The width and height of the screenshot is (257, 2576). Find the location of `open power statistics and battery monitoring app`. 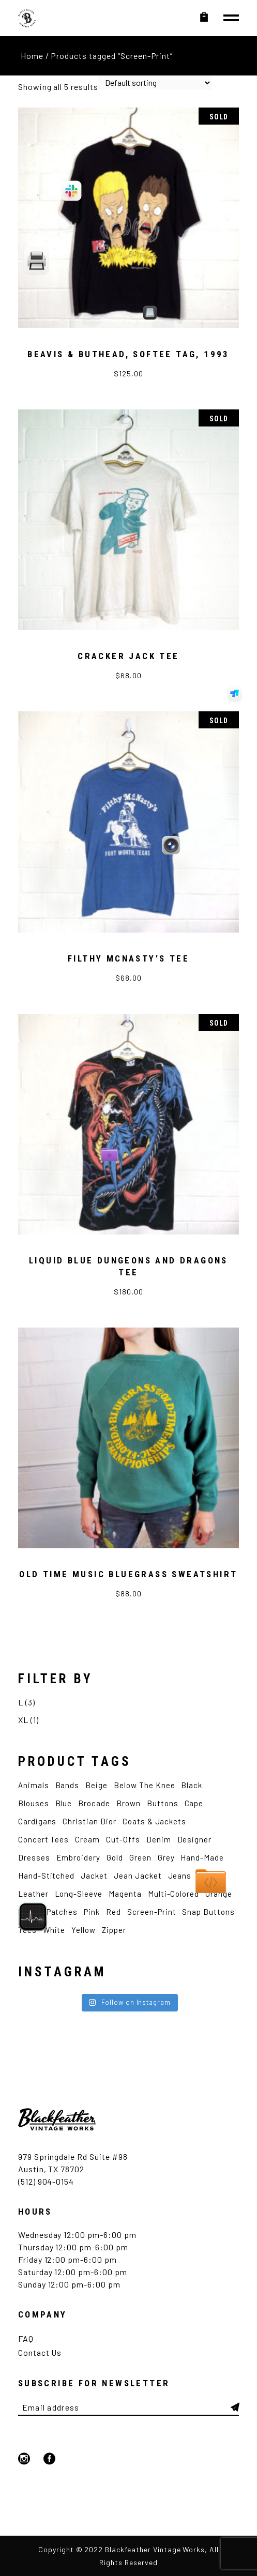

open power statistics and battery monitoring app is located at coordinates (33, 1916).